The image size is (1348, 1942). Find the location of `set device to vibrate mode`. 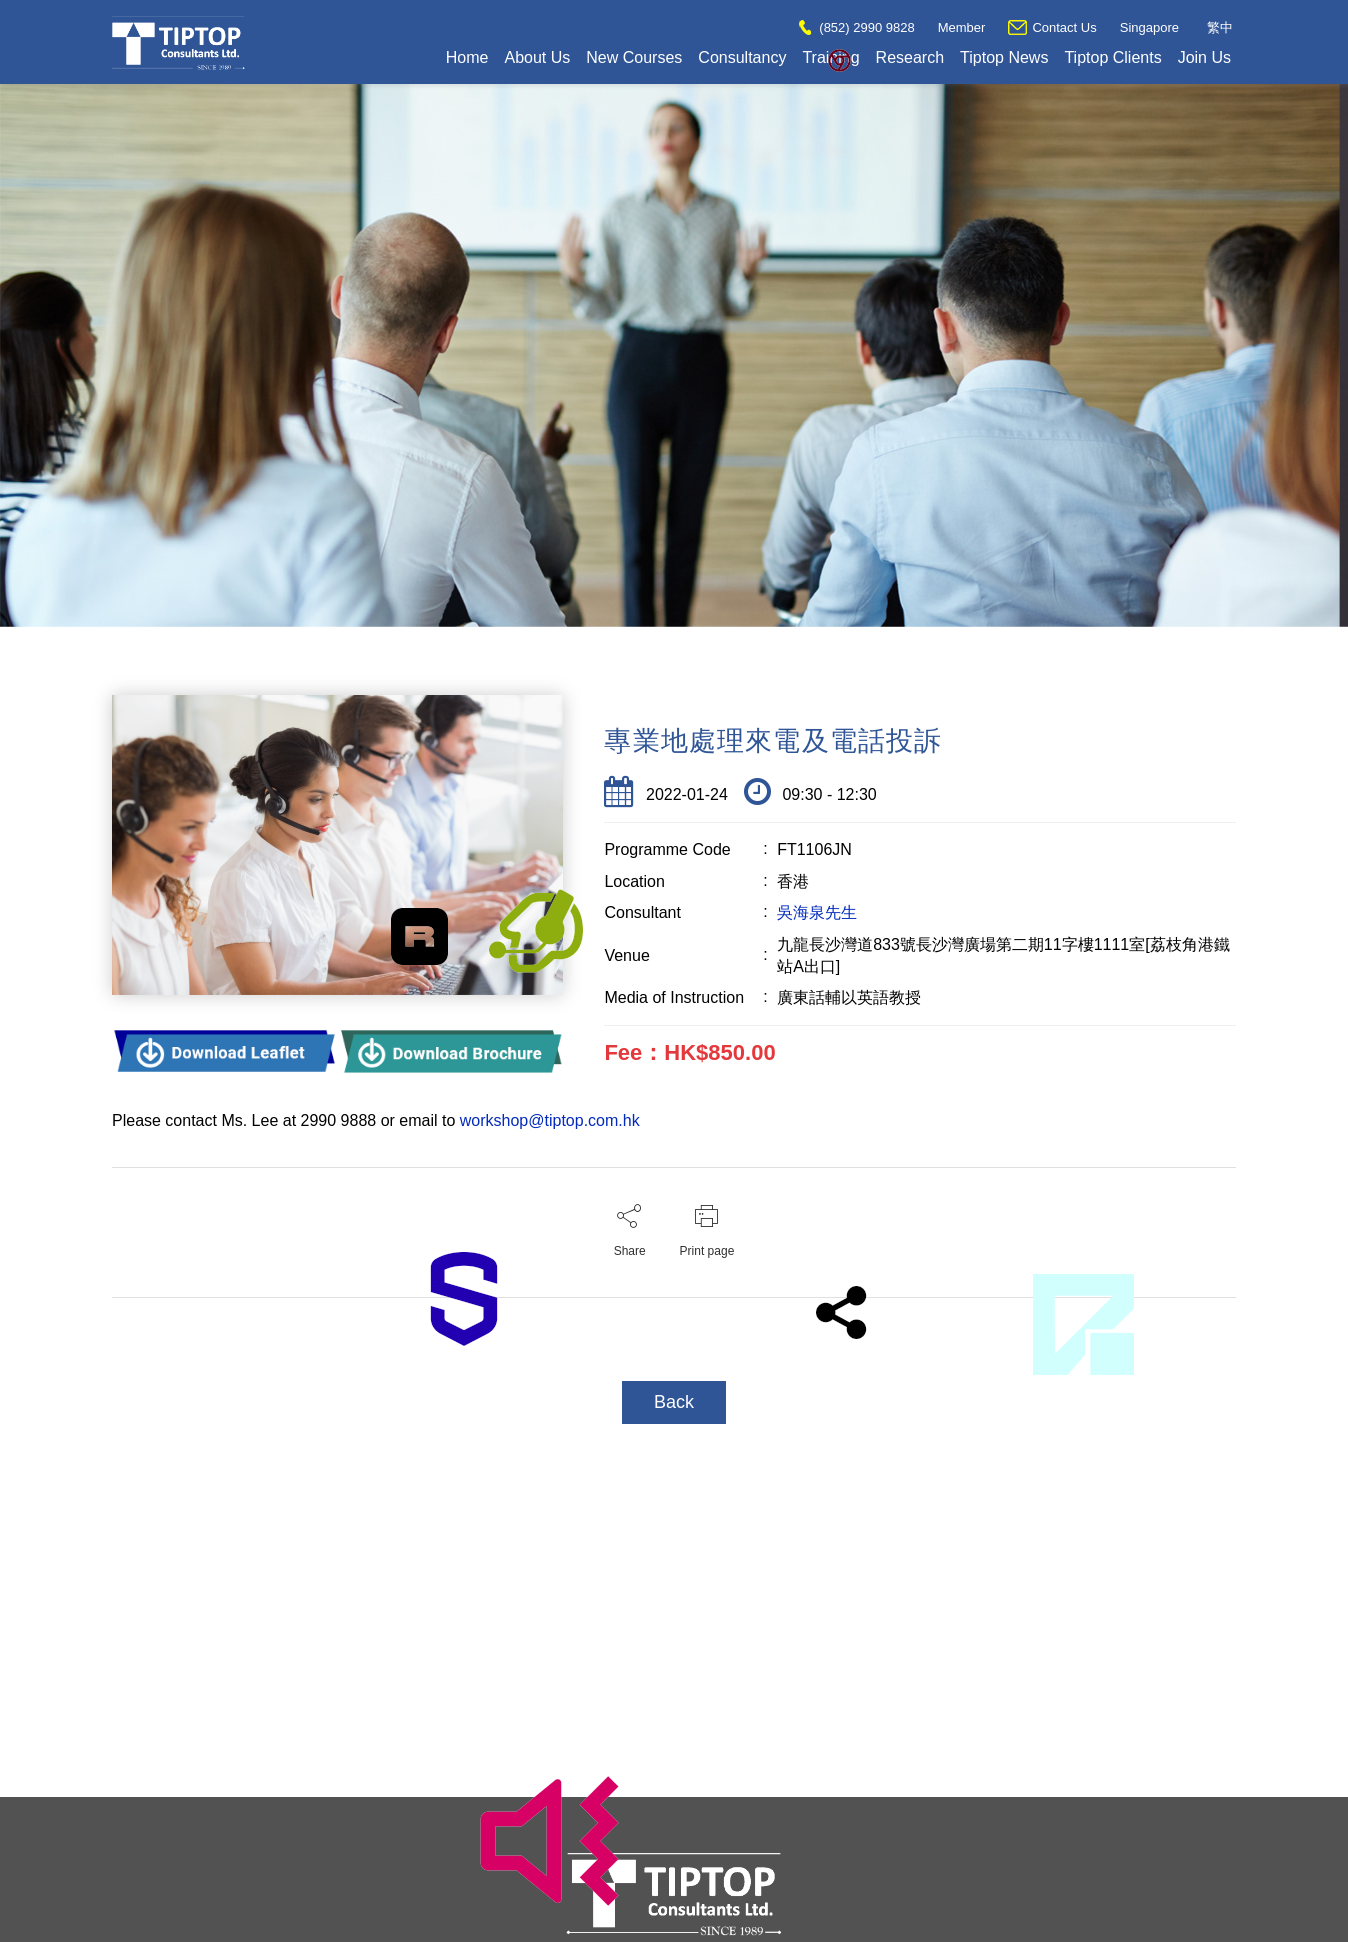

set device to vibrate mode is located at coordinates (554, 1841).